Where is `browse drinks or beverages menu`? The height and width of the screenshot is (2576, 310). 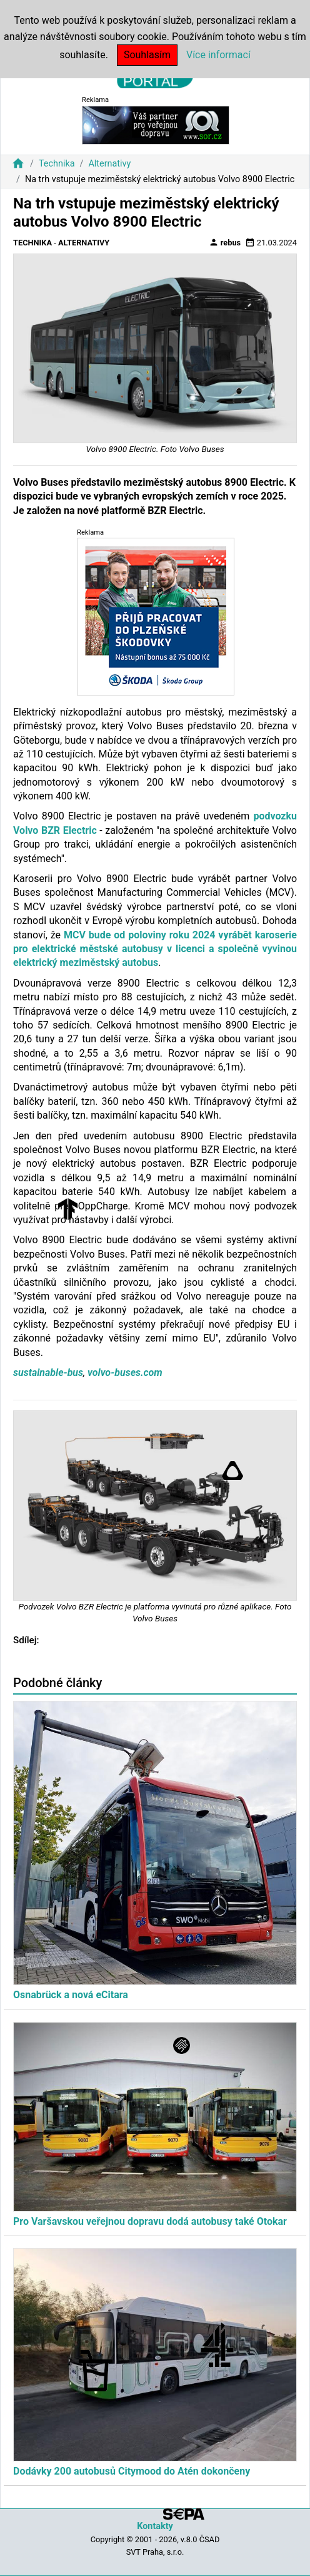 browse drinks or beverages menu is located at coordinates (96, 2373).